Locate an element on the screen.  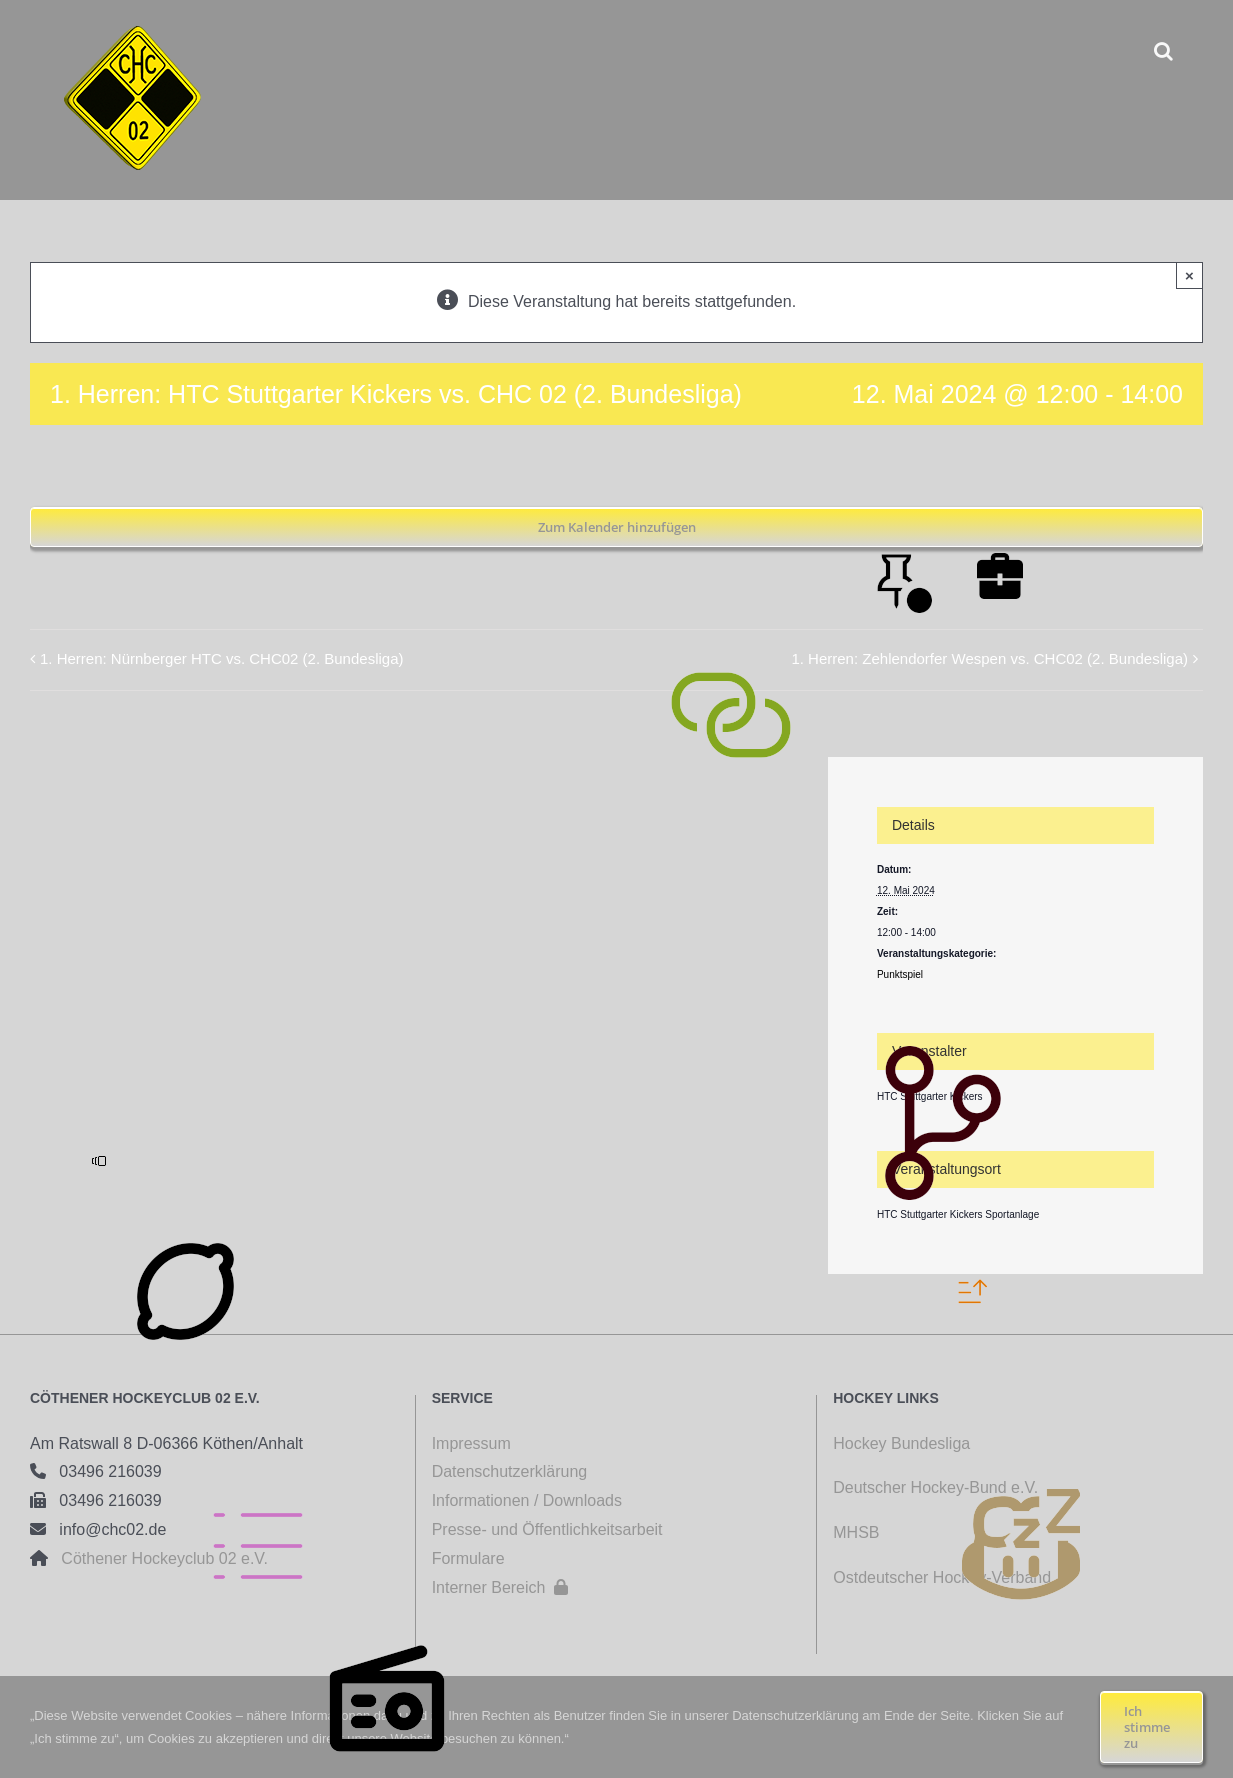
temporarily disable github copilot suggestions is located at coordinates (1021, 1548).